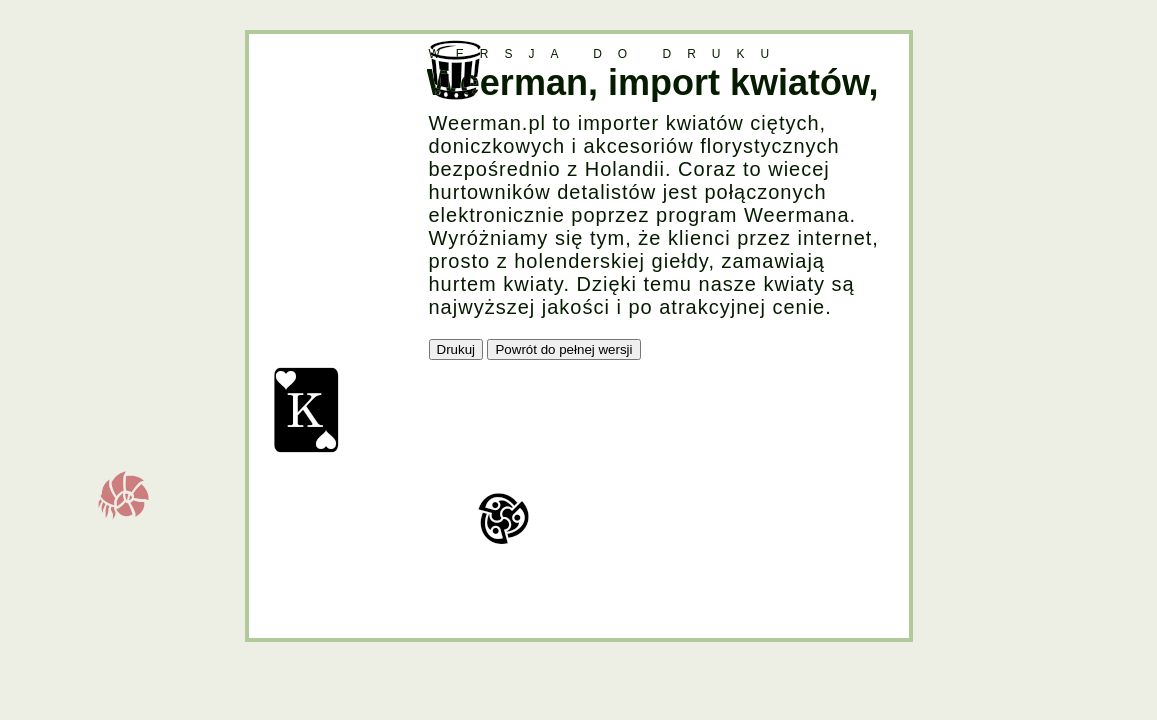  I want to click on indicates maximum security or multi-factor authentication enabled, so click(503, 518).